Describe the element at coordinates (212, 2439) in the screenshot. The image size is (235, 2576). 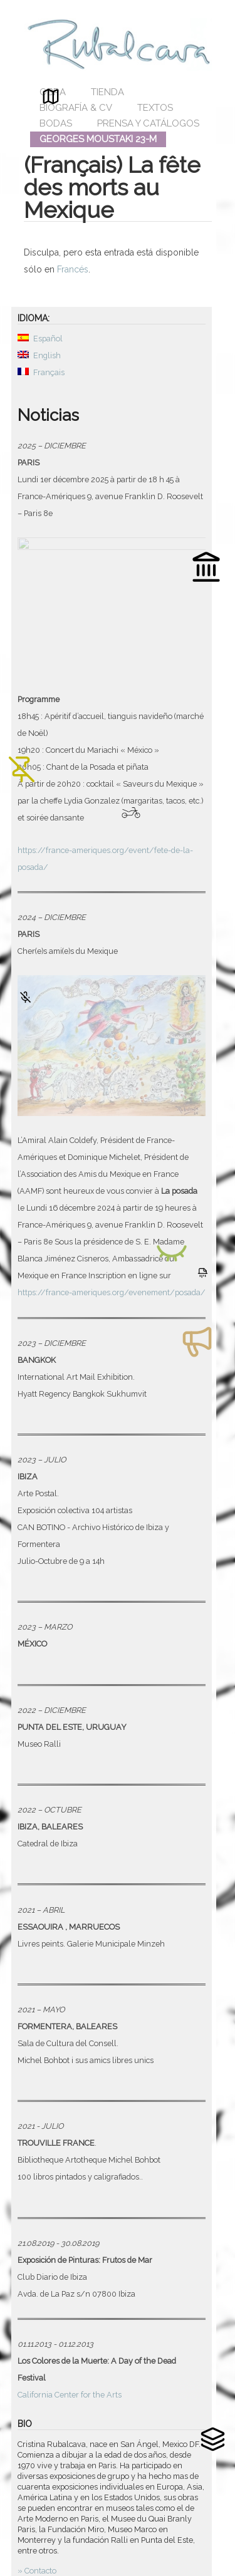
I see `toggle layer visibility in an editor` at that location.